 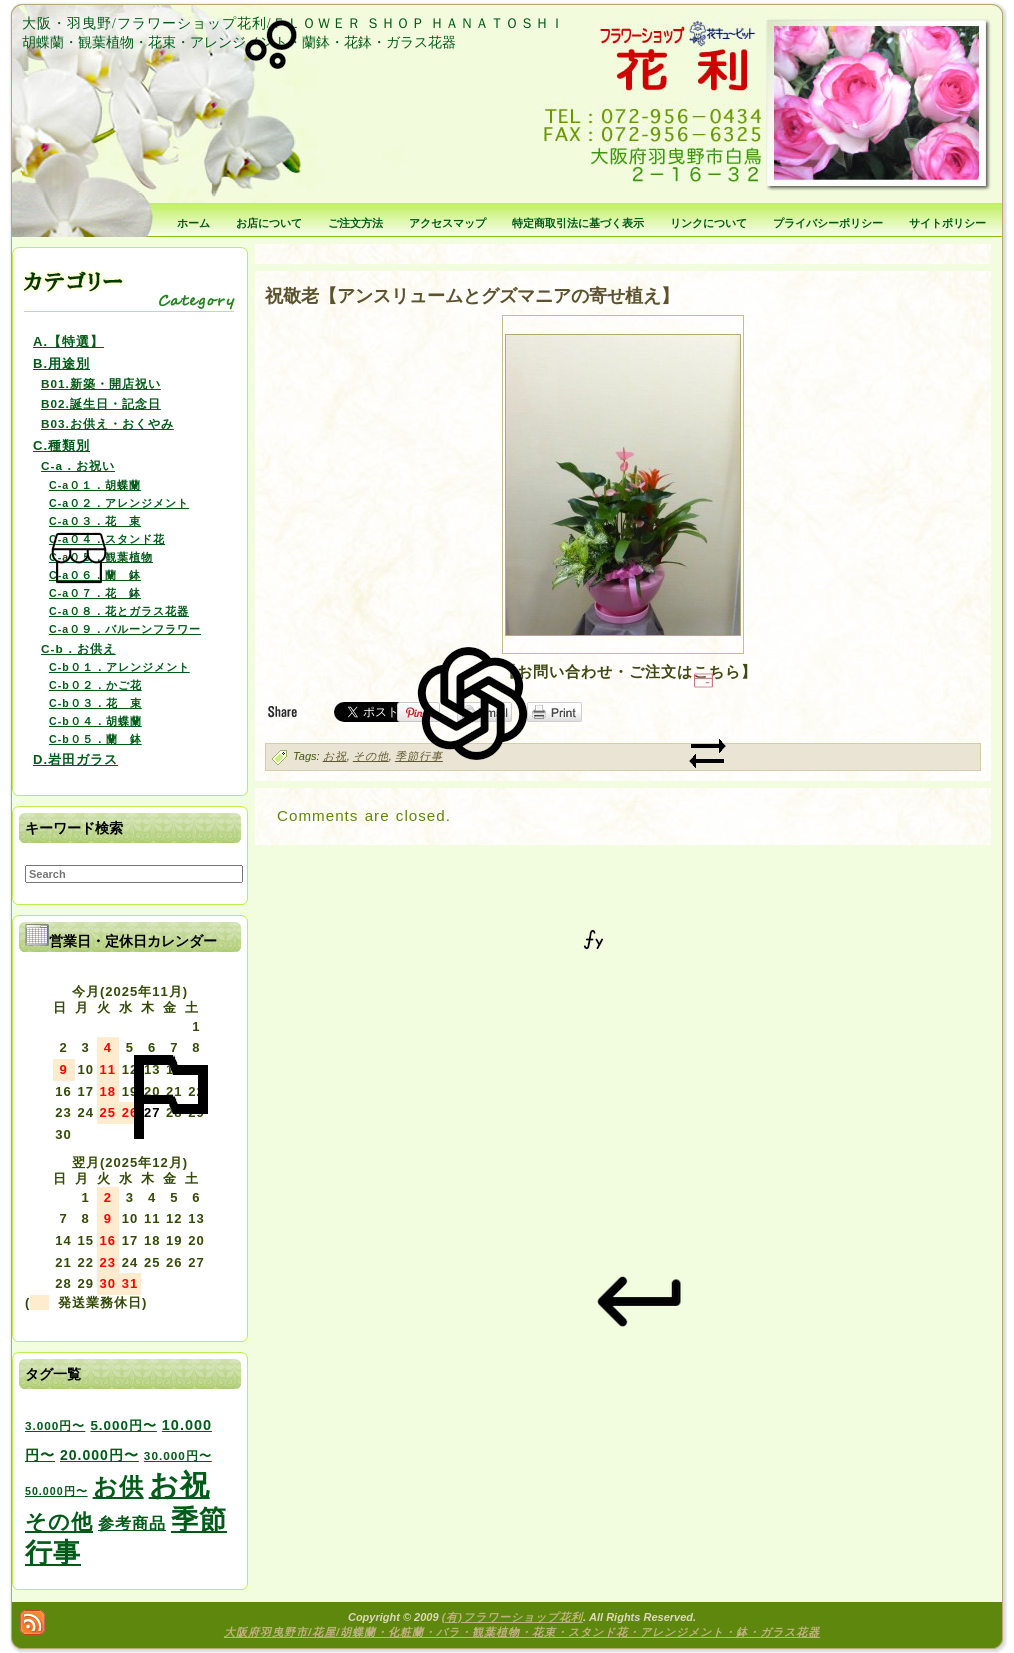 What do you see at coordinates (703, 680) in the screenshot?
I see `manage payment methods` at bounding box center [703, 680].